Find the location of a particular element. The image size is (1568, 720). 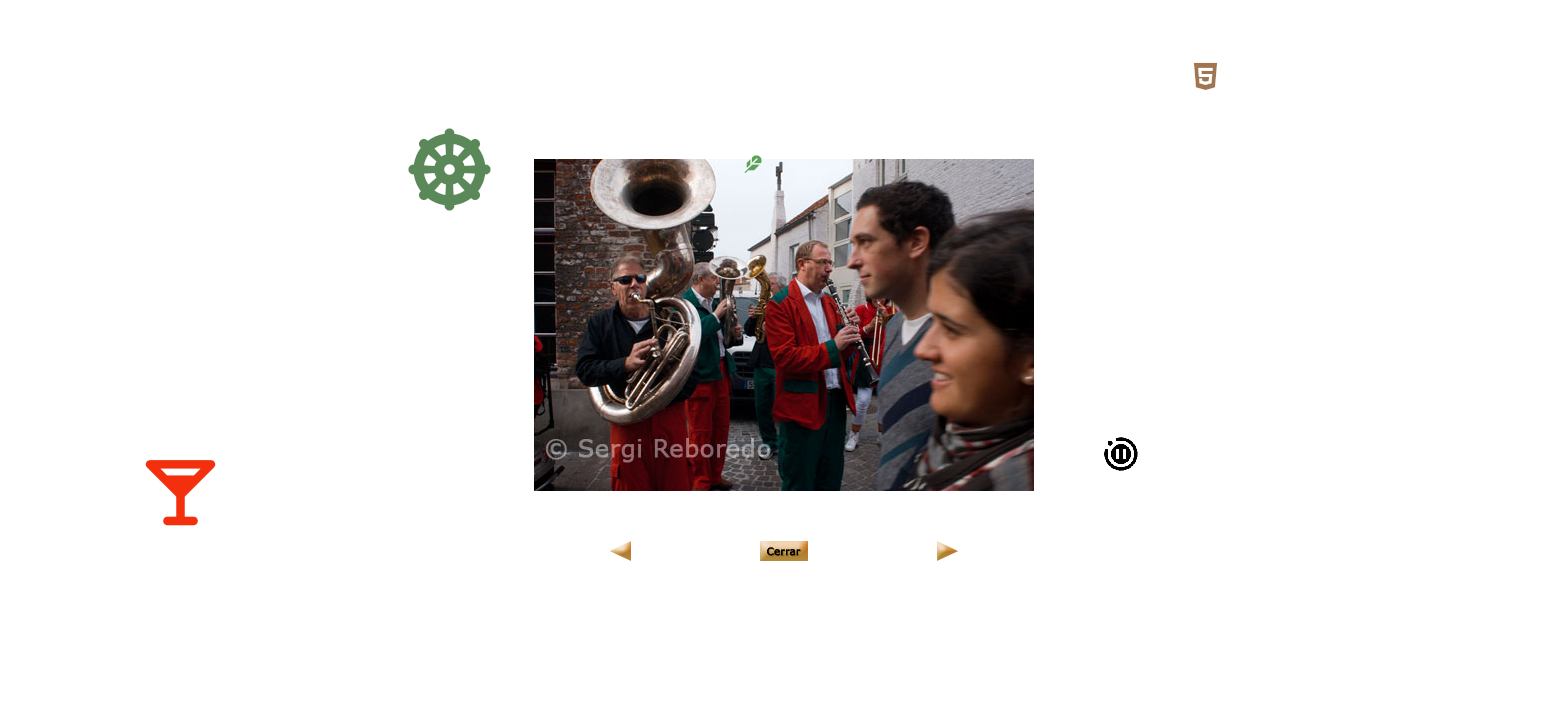

navigate to buddhism or dharma-related content is located at coordinates (449, 169).